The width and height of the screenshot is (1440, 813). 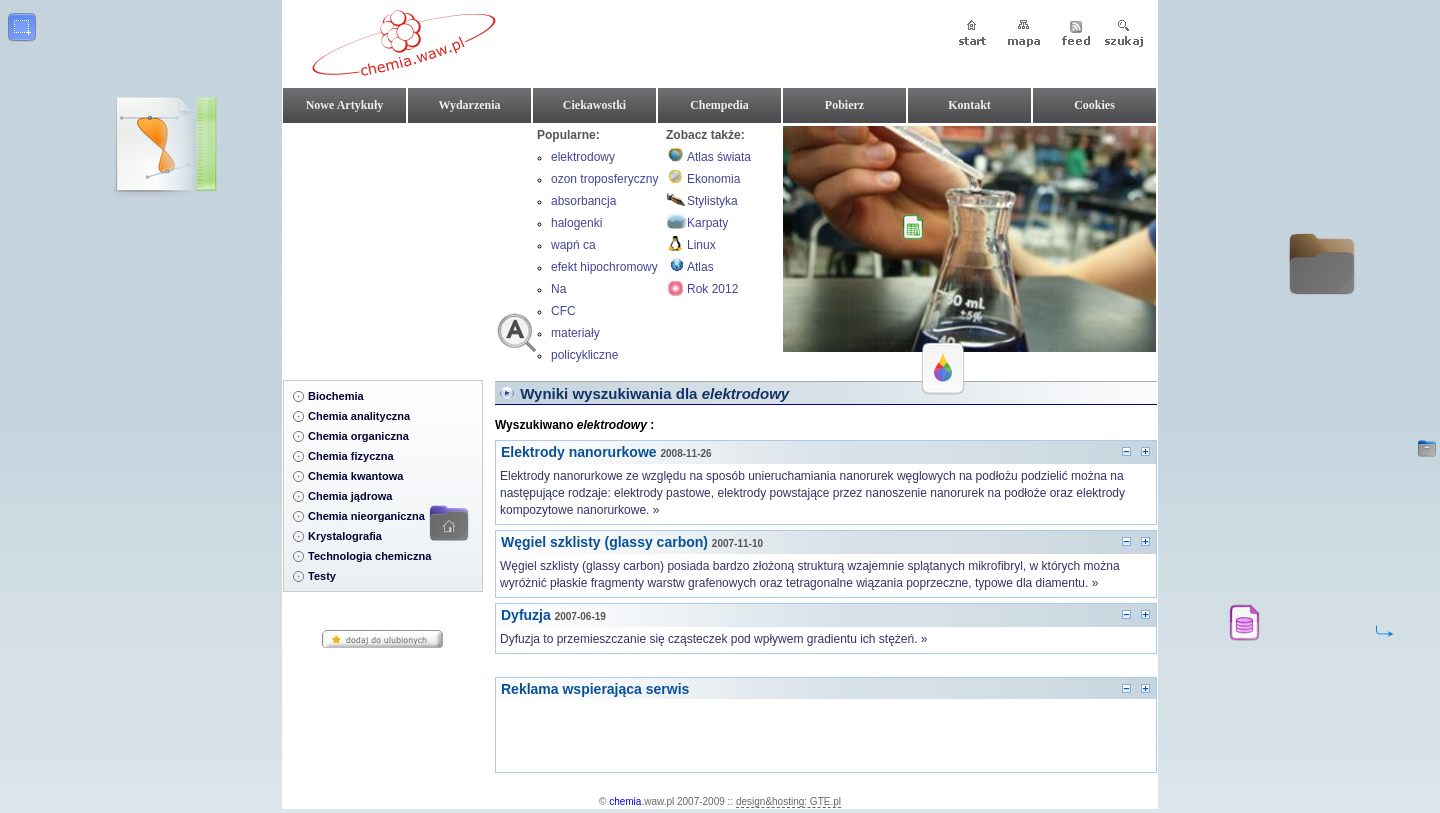 I want to click on access your home folder, so click(x=449, y=523).